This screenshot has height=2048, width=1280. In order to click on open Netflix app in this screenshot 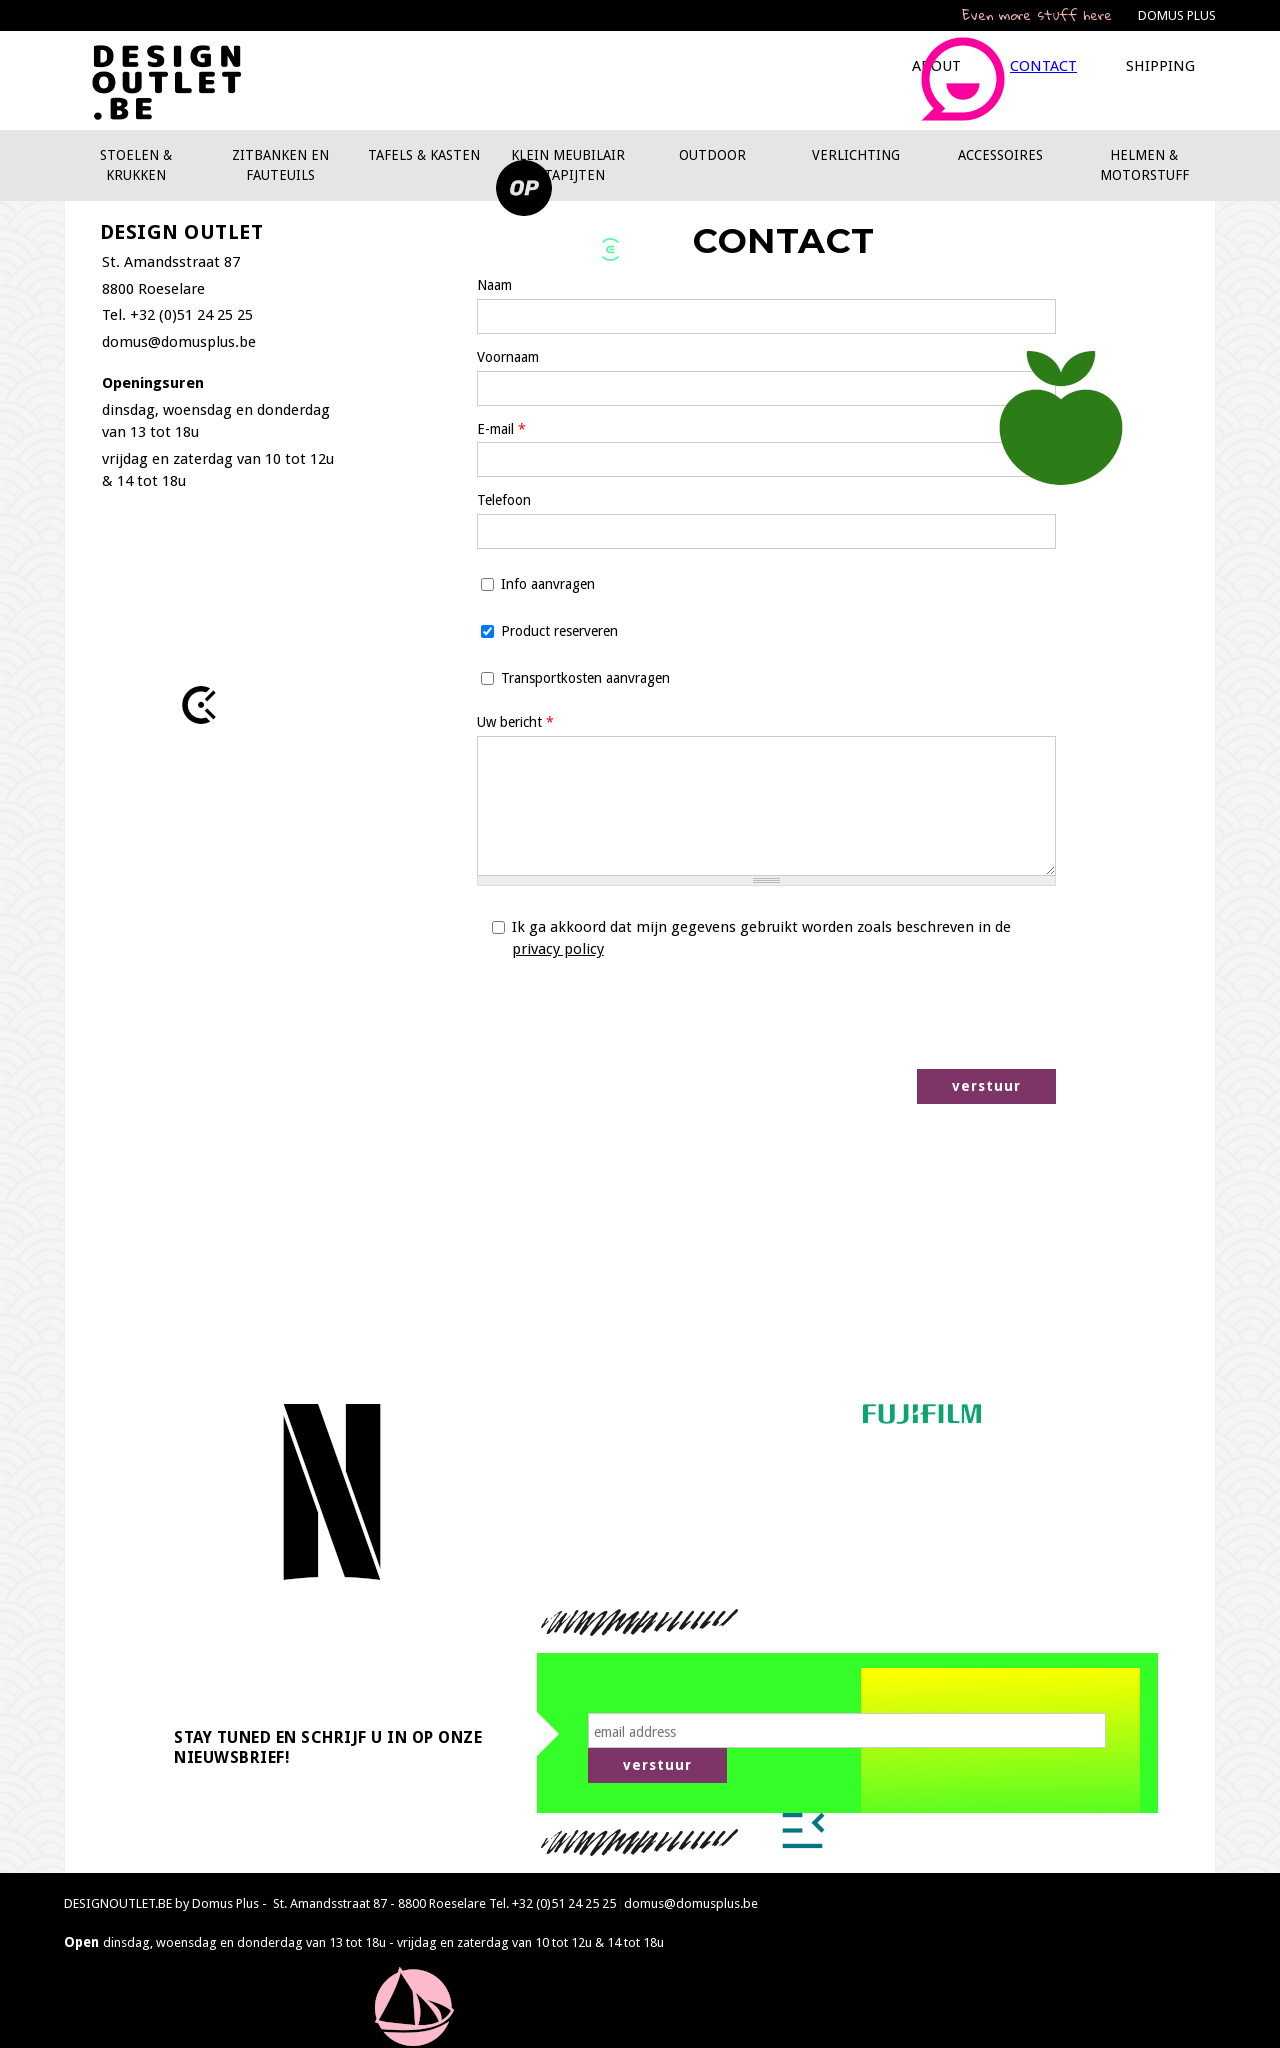, I will do `click(332, 1492)`.